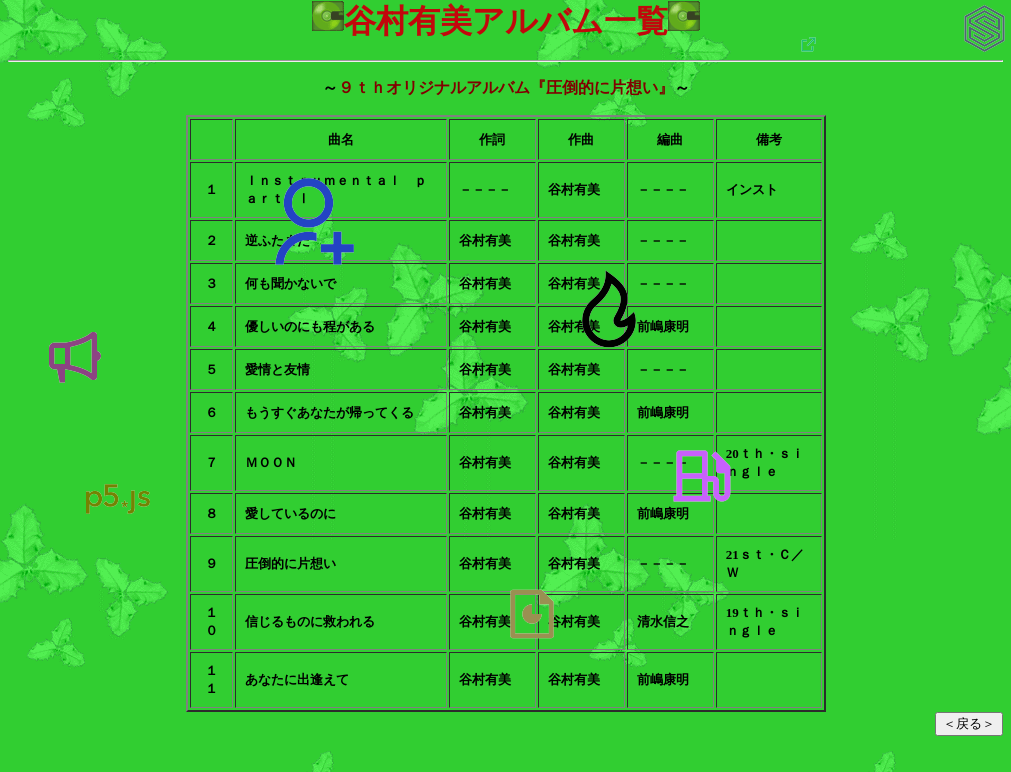  What do you see at coordinates (702, 476) in the screenshot?
I see `find nearby gas stations` at bounding box center [702, 476].